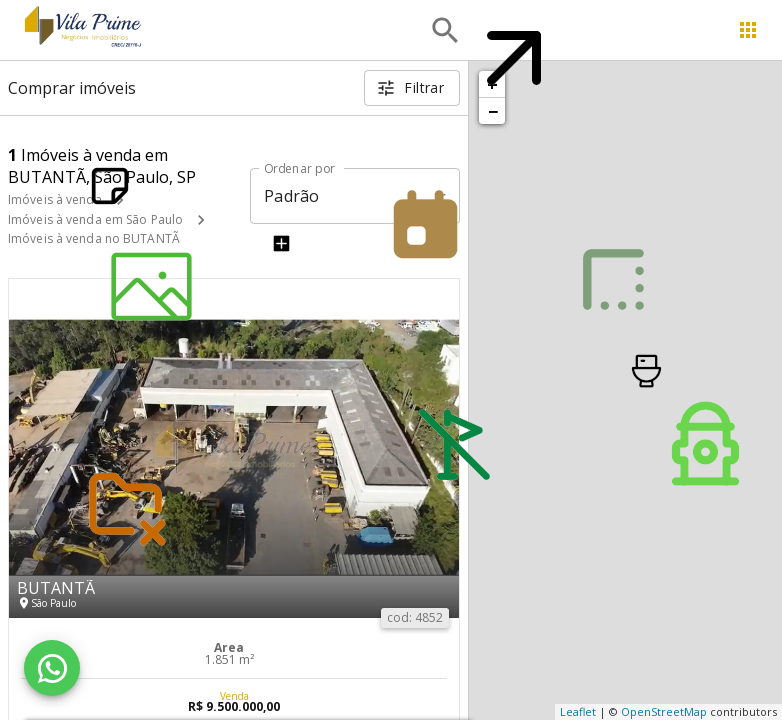 This screenshot has width=782, height=720. I want to click on create a new note, so click(110, 186).